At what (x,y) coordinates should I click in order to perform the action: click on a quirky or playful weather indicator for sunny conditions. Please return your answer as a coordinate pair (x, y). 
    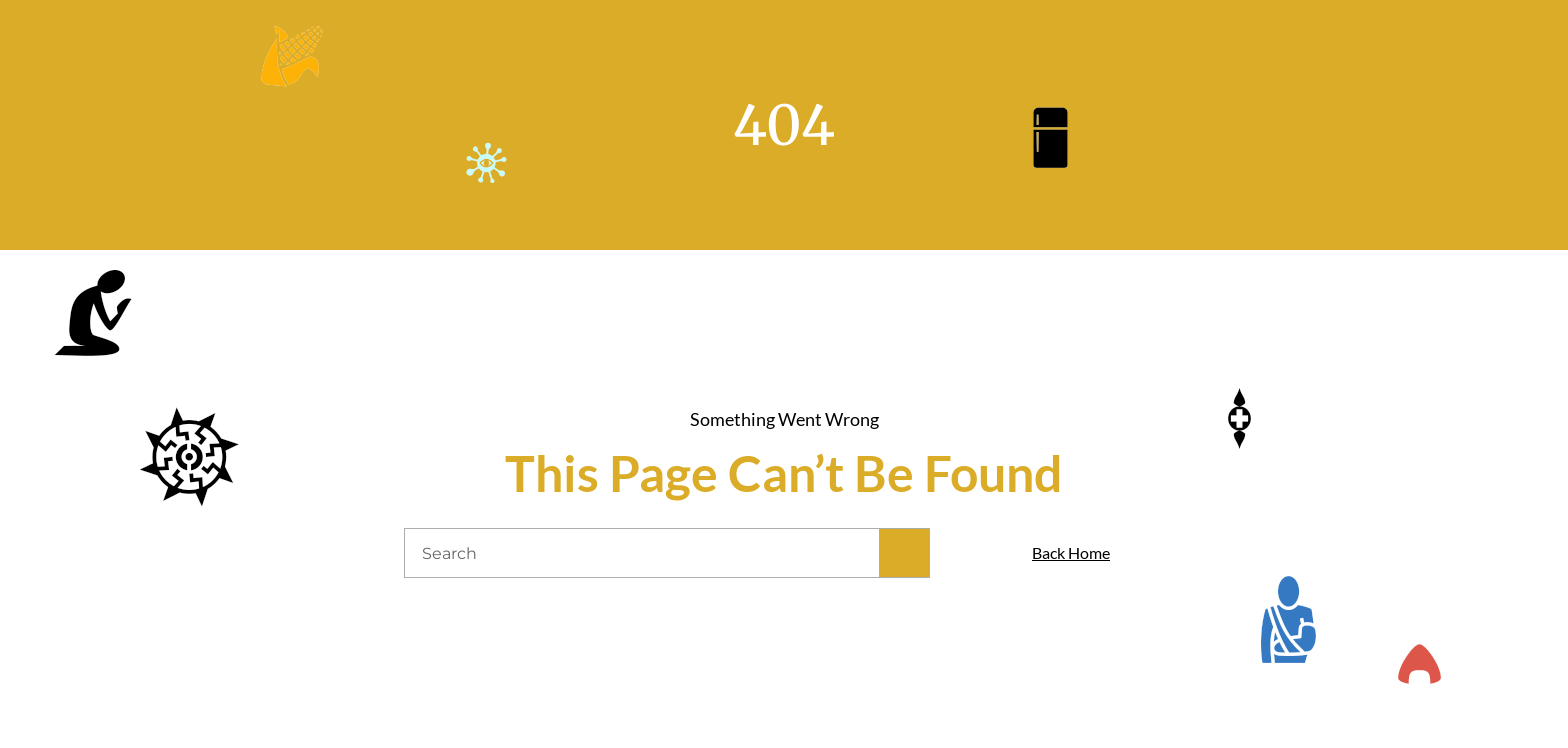
    Looking at the image, I should click on (486, 162).